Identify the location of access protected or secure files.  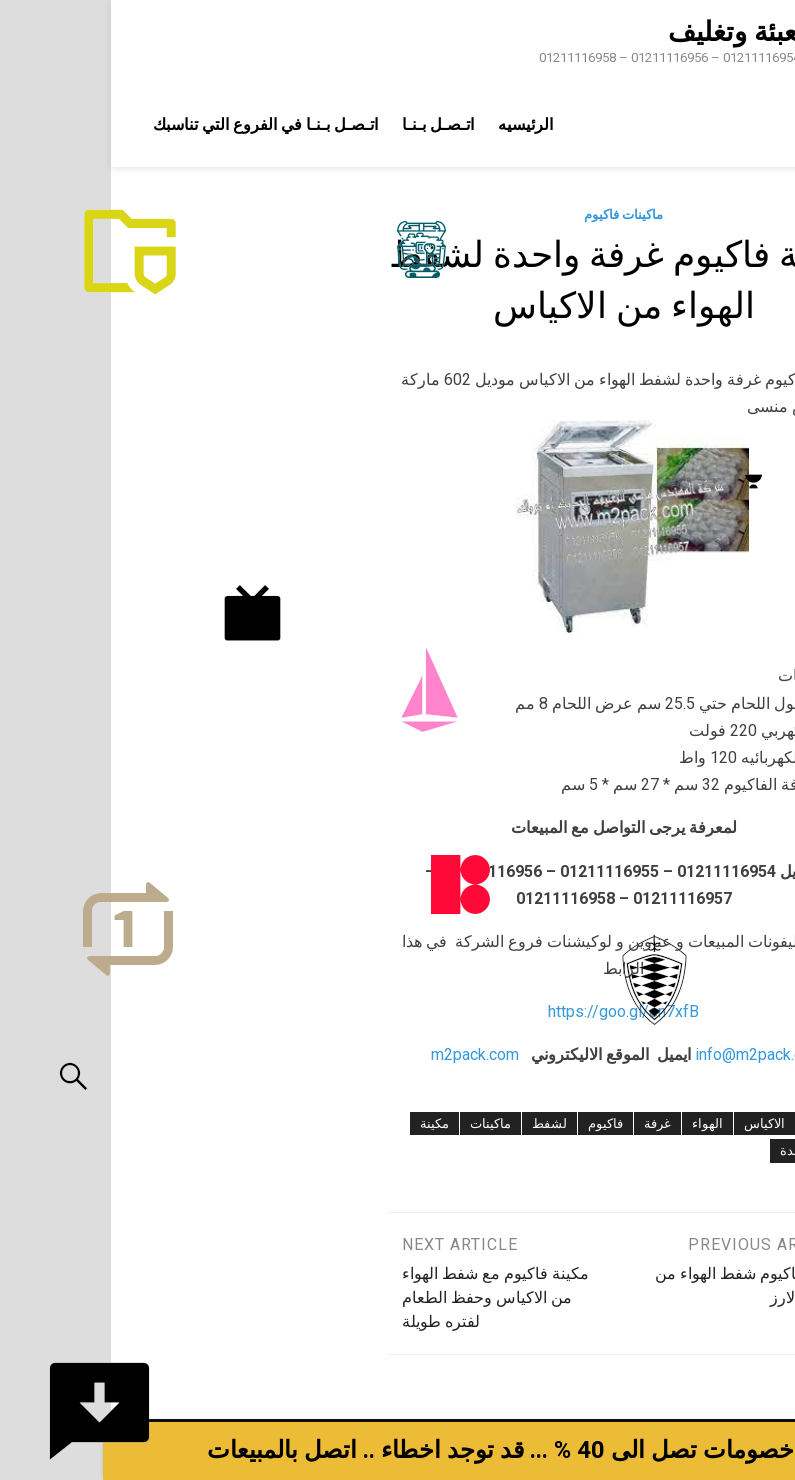
(130, 251).